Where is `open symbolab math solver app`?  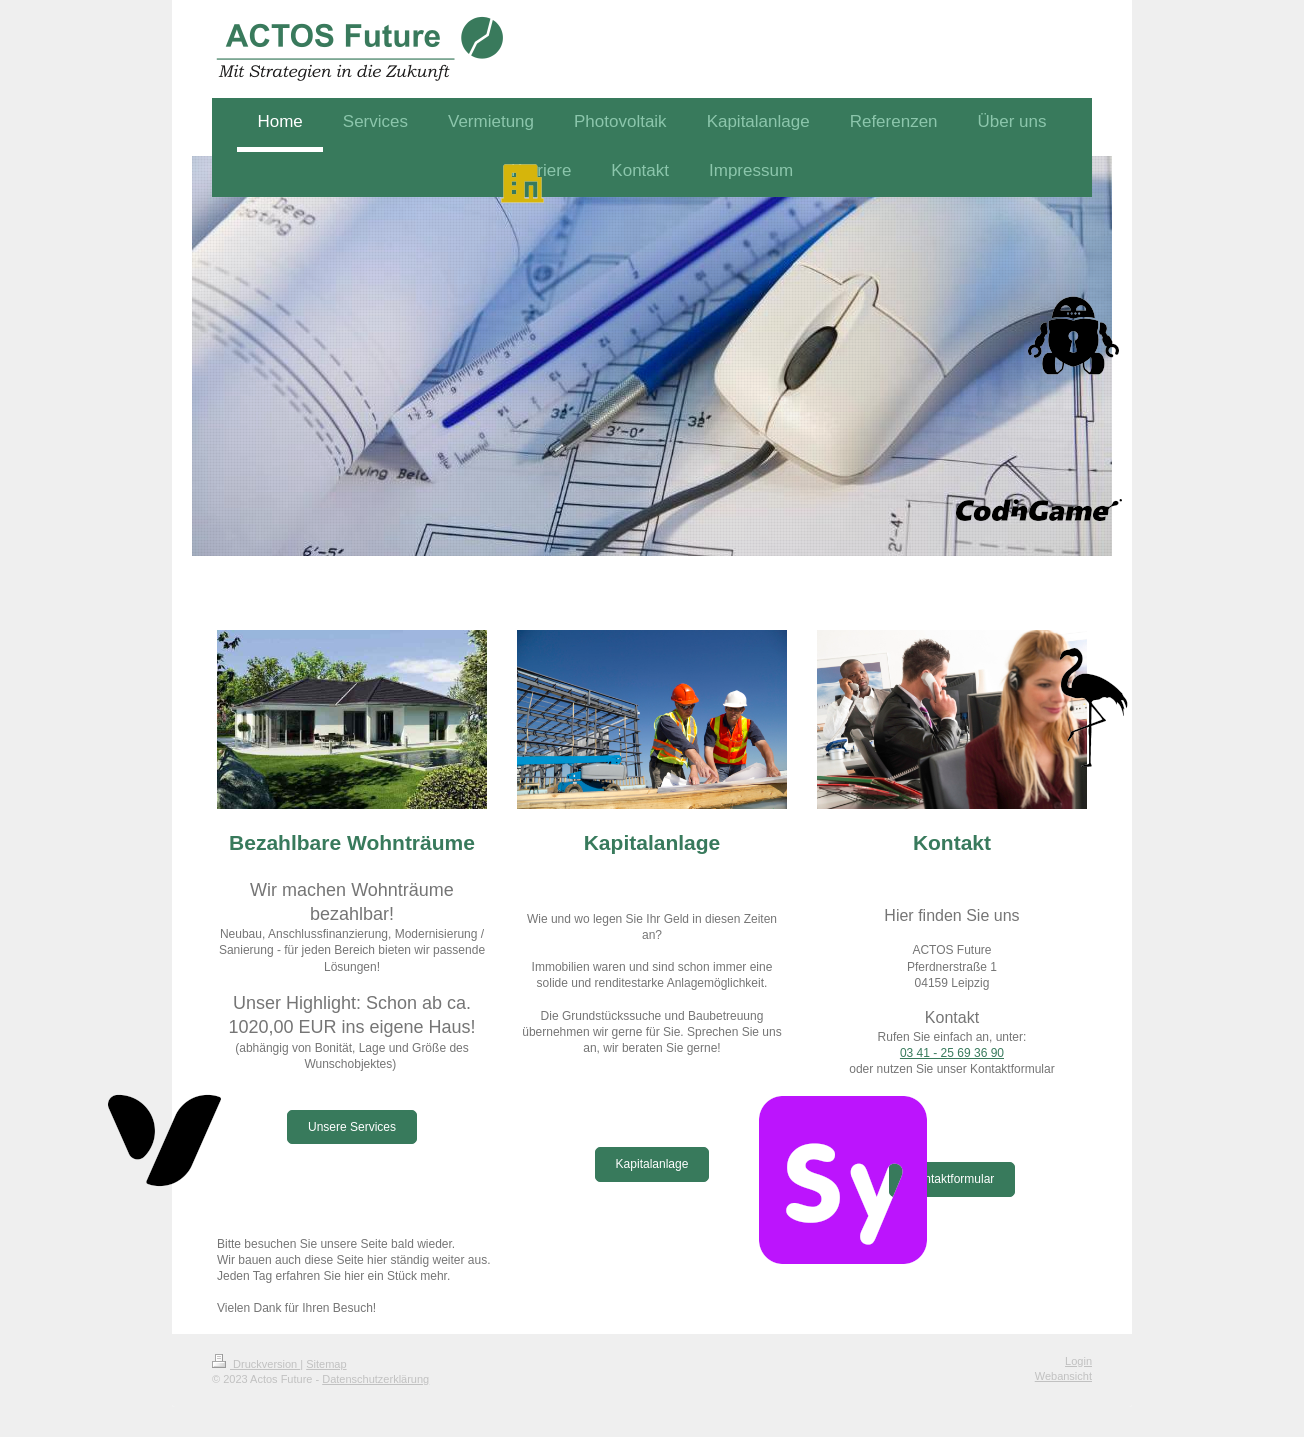 open symbolab math solver app is located at coordinates (843, 1180).